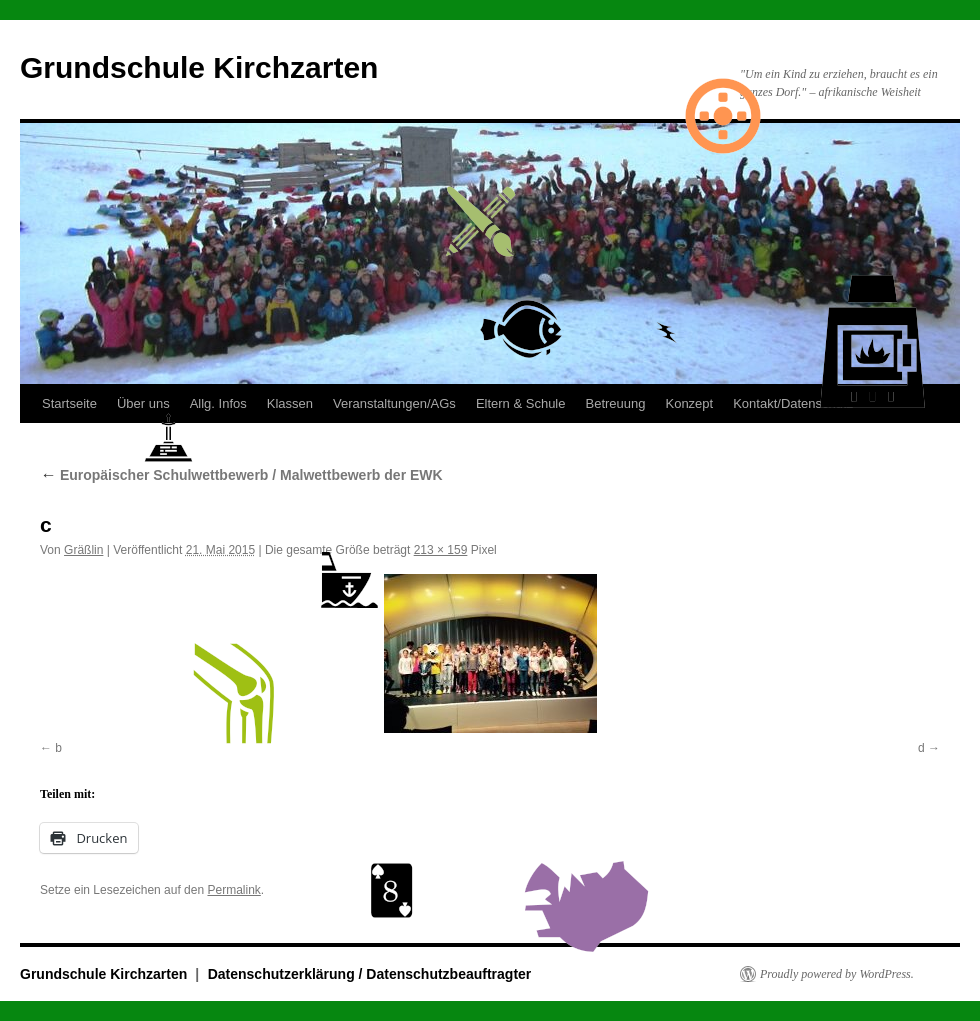  I want to click on indicates a target or objective marker, so click(723, 116).